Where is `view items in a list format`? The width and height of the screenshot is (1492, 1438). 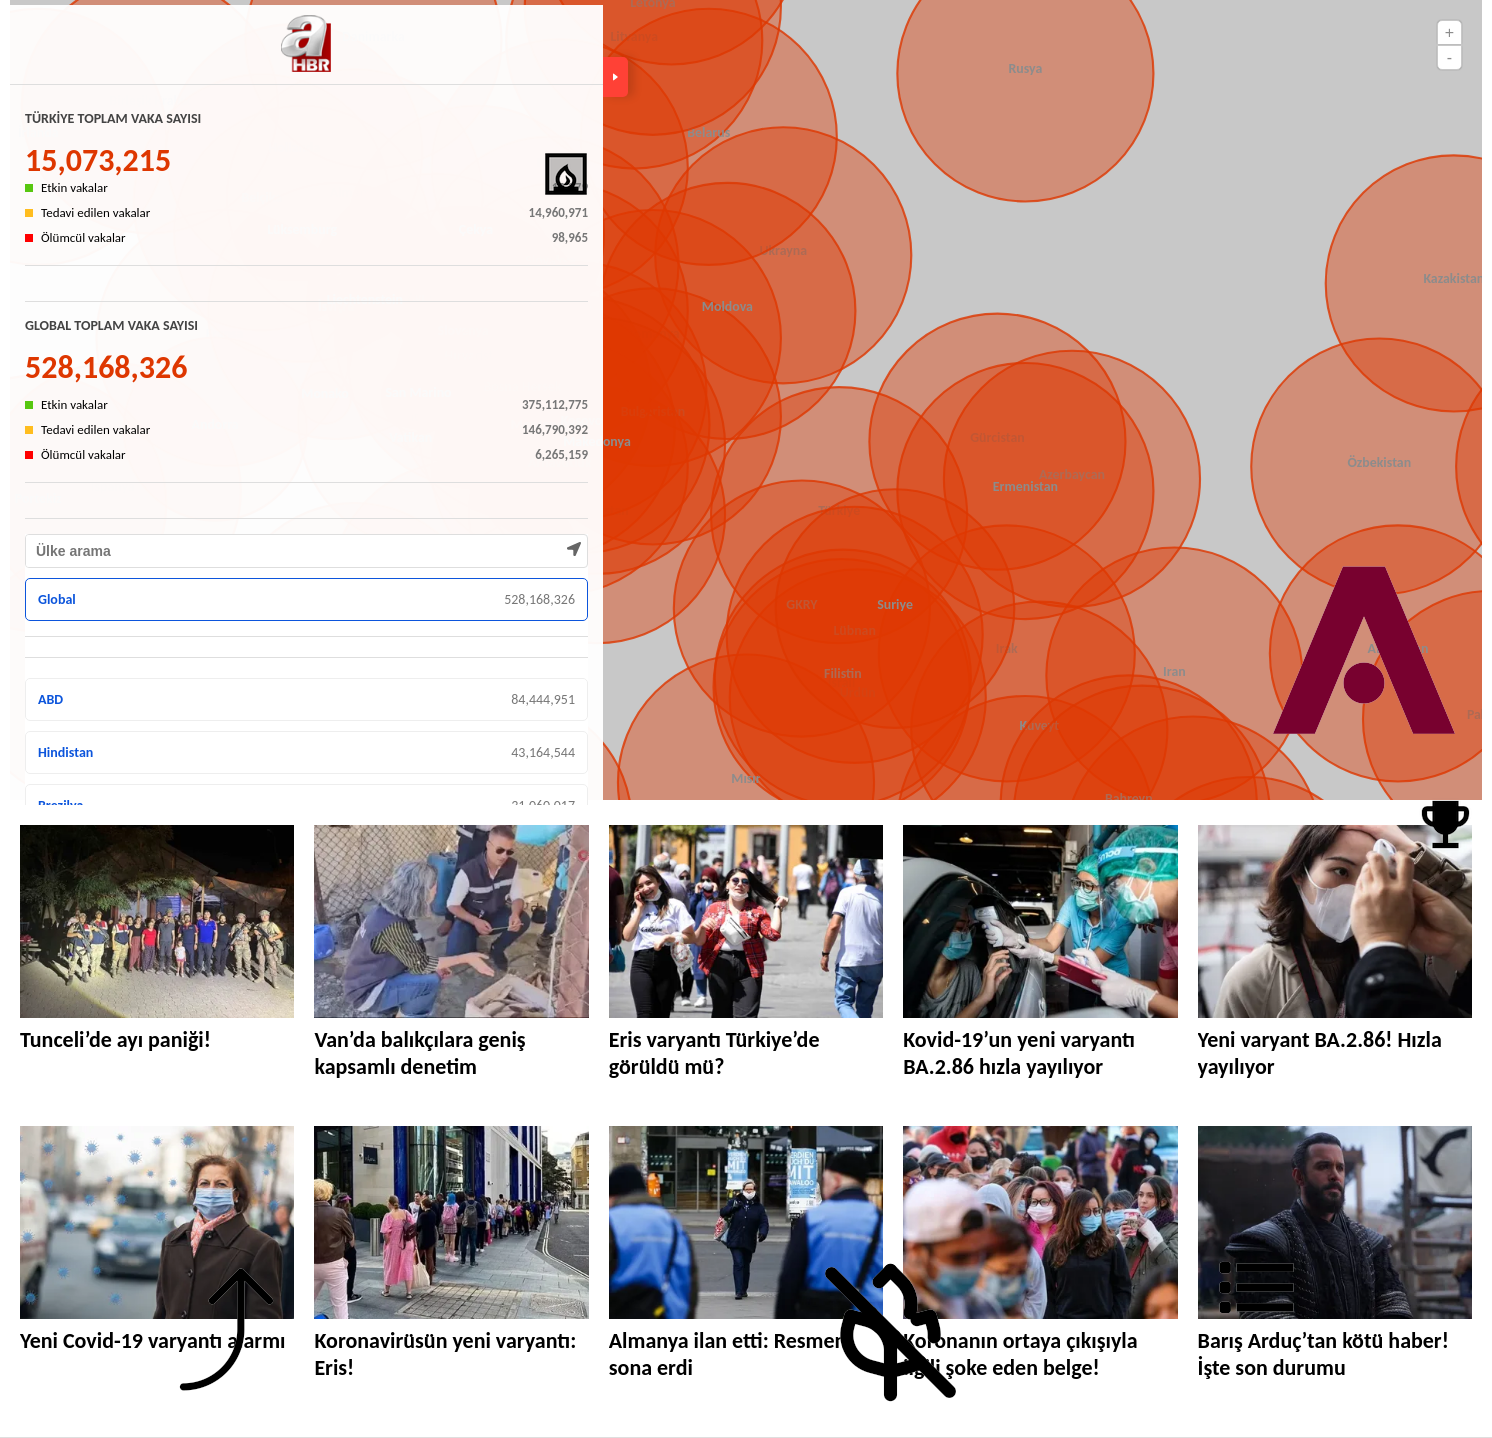 view items in a list format is located at coordinates (1256, 1287).